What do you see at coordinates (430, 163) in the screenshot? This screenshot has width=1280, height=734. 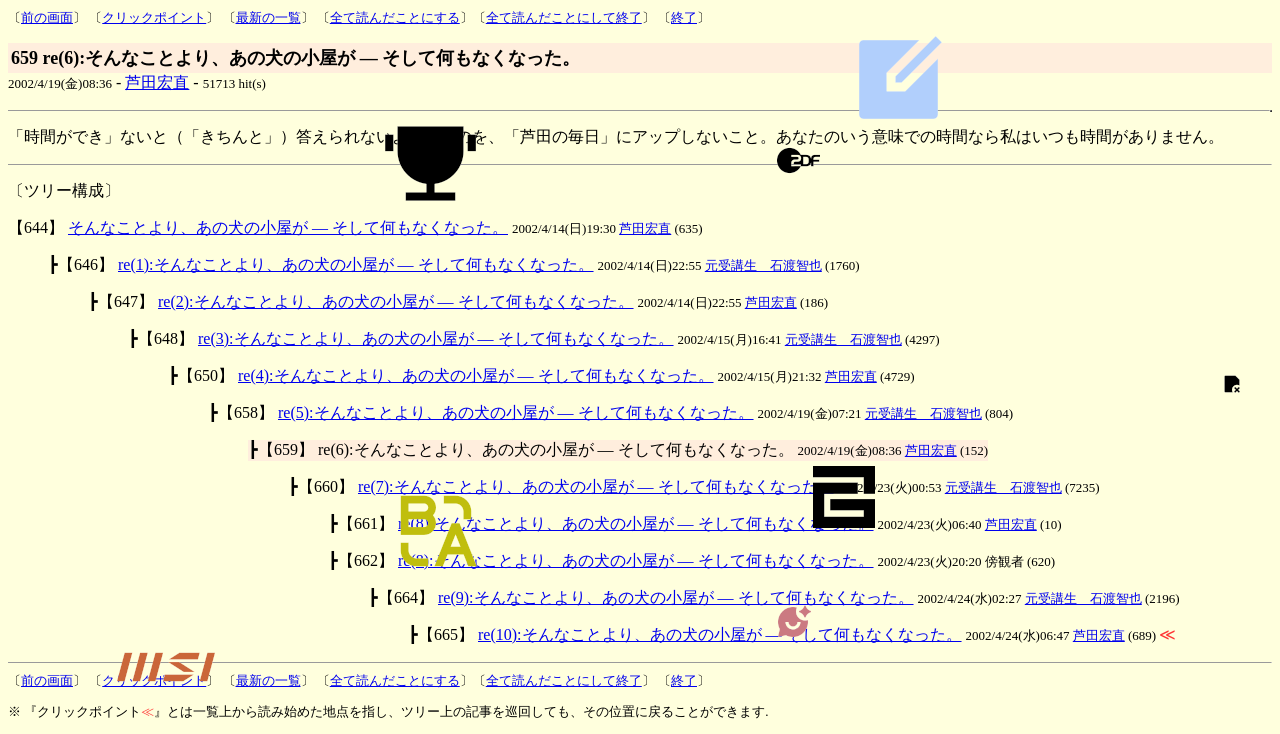 I see `view achievements or awards` at bounding box center [430, 163].